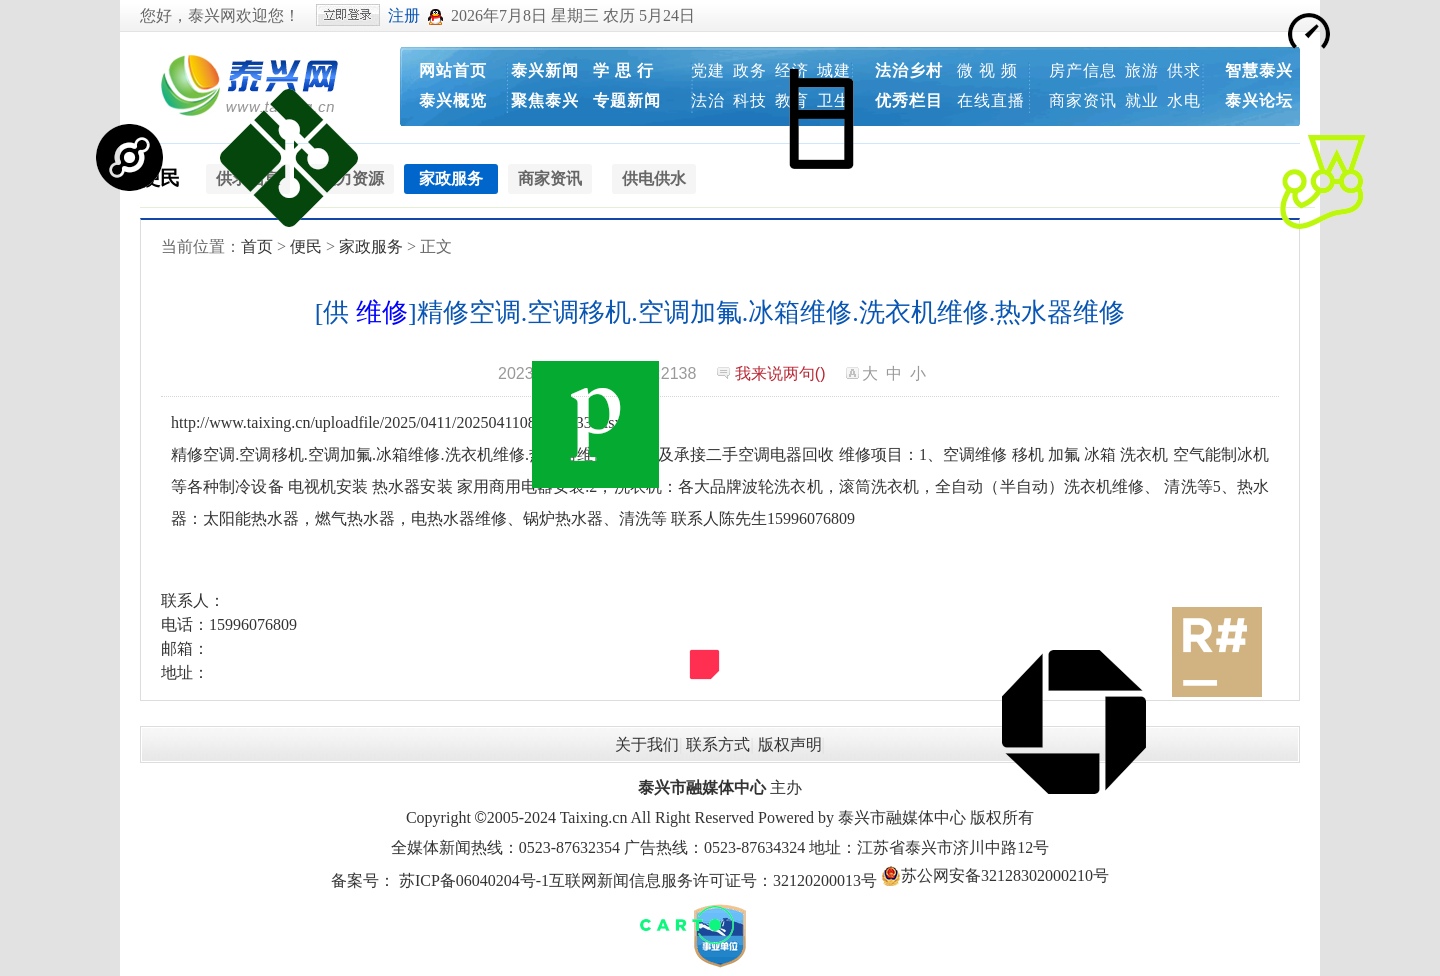 The image size is (1440, 976). I want to click on open the Chase banking app, so click(1074, 722).